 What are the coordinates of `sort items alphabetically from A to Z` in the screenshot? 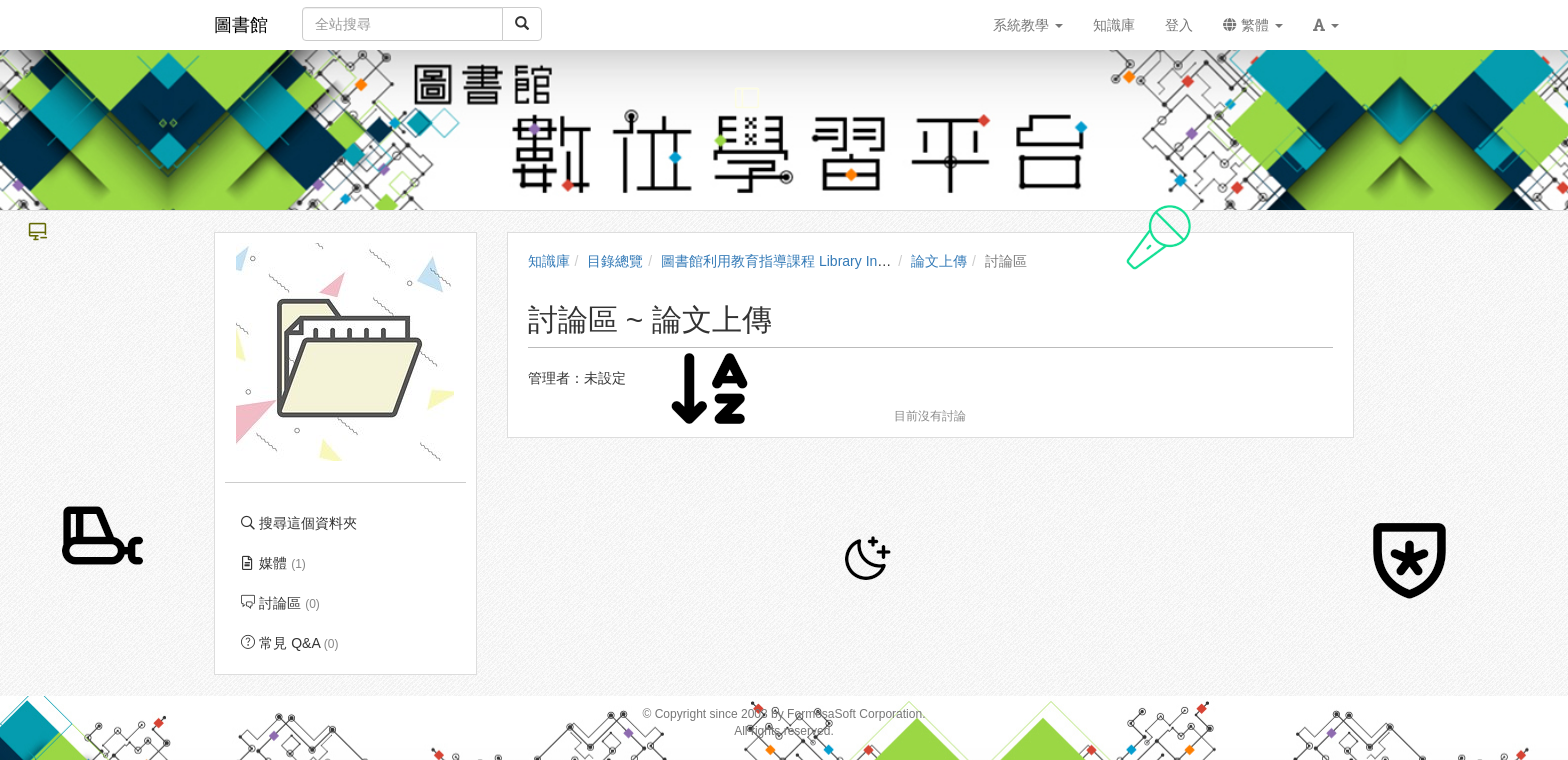 It's located at (709, 388).